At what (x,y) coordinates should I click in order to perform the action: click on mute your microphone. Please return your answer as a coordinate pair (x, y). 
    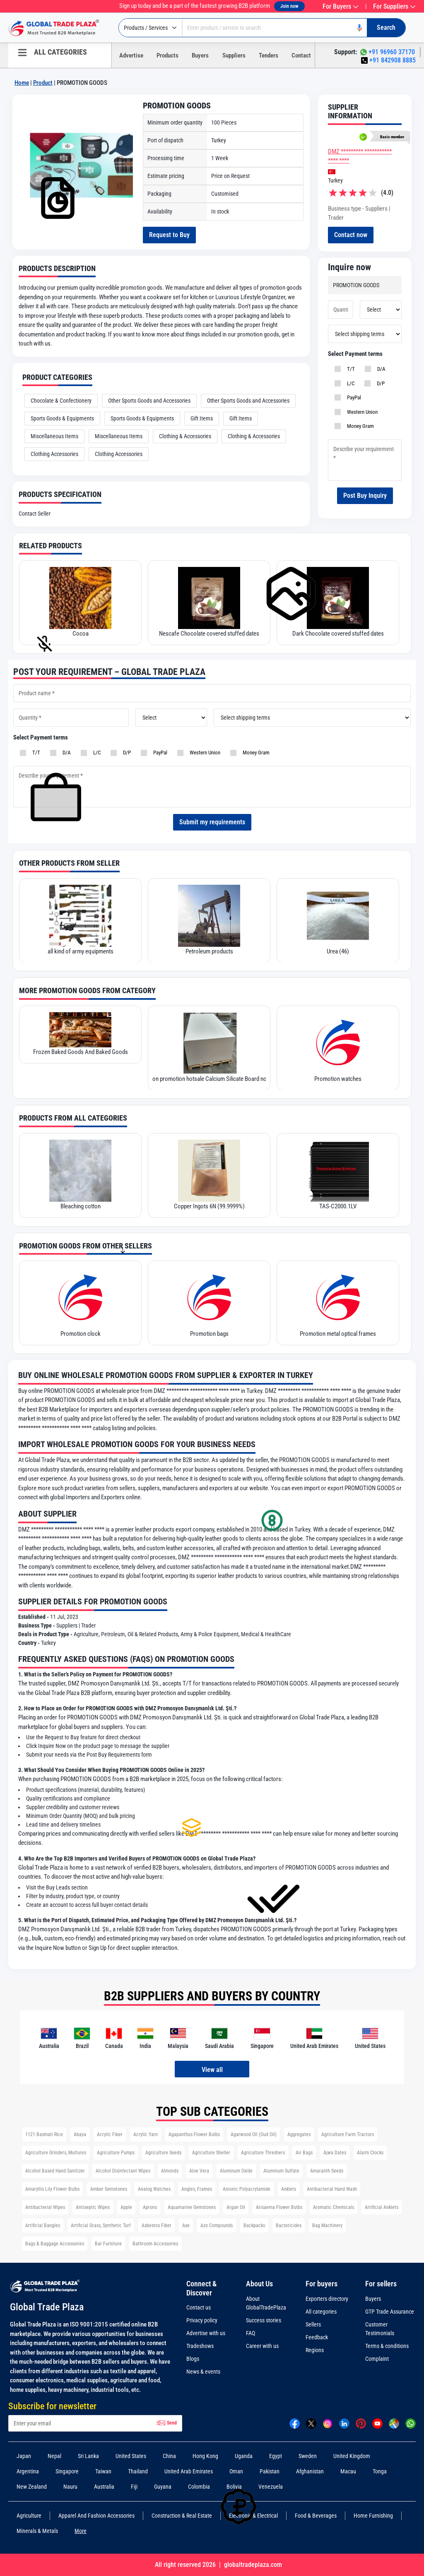
    Looking at the image, I should click on (44, 644).